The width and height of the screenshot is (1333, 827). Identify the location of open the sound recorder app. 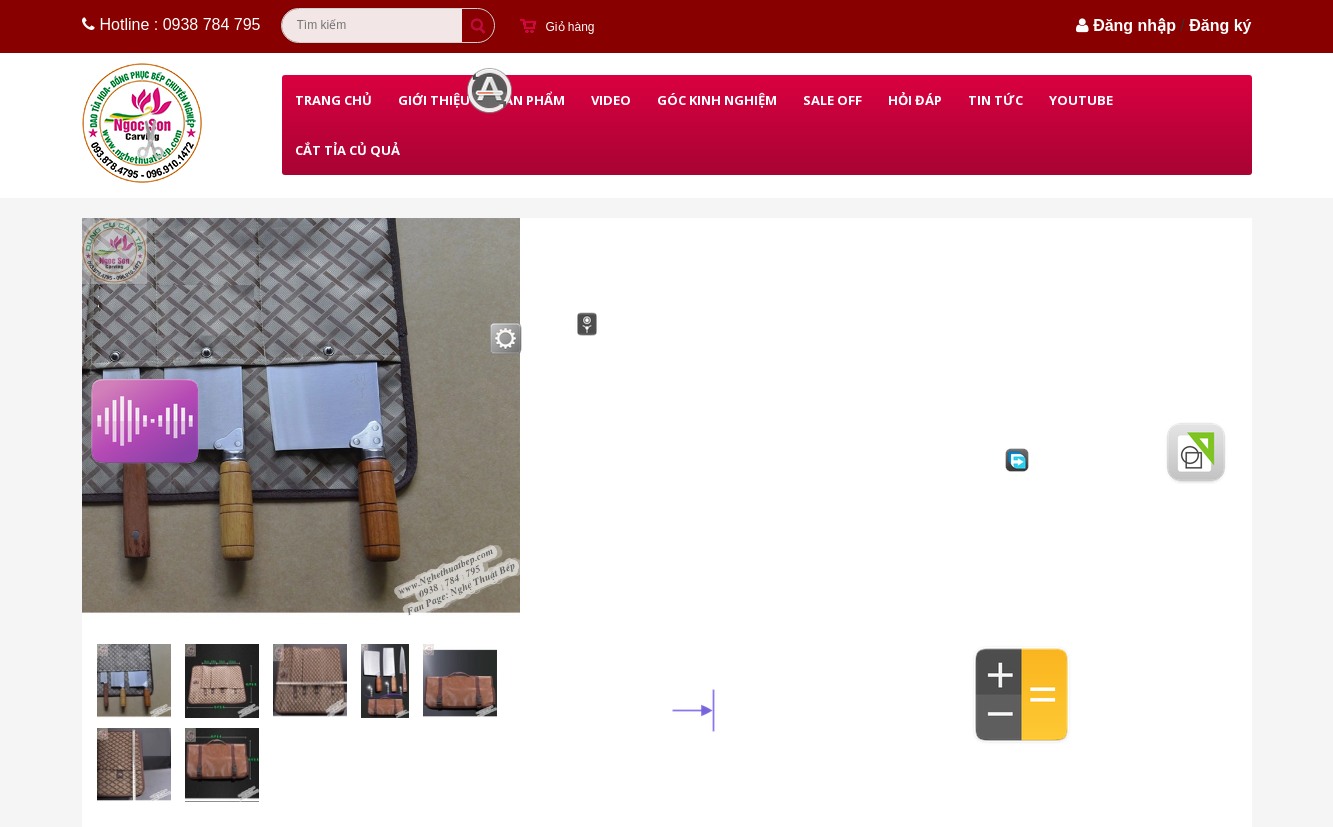
(145, 421).